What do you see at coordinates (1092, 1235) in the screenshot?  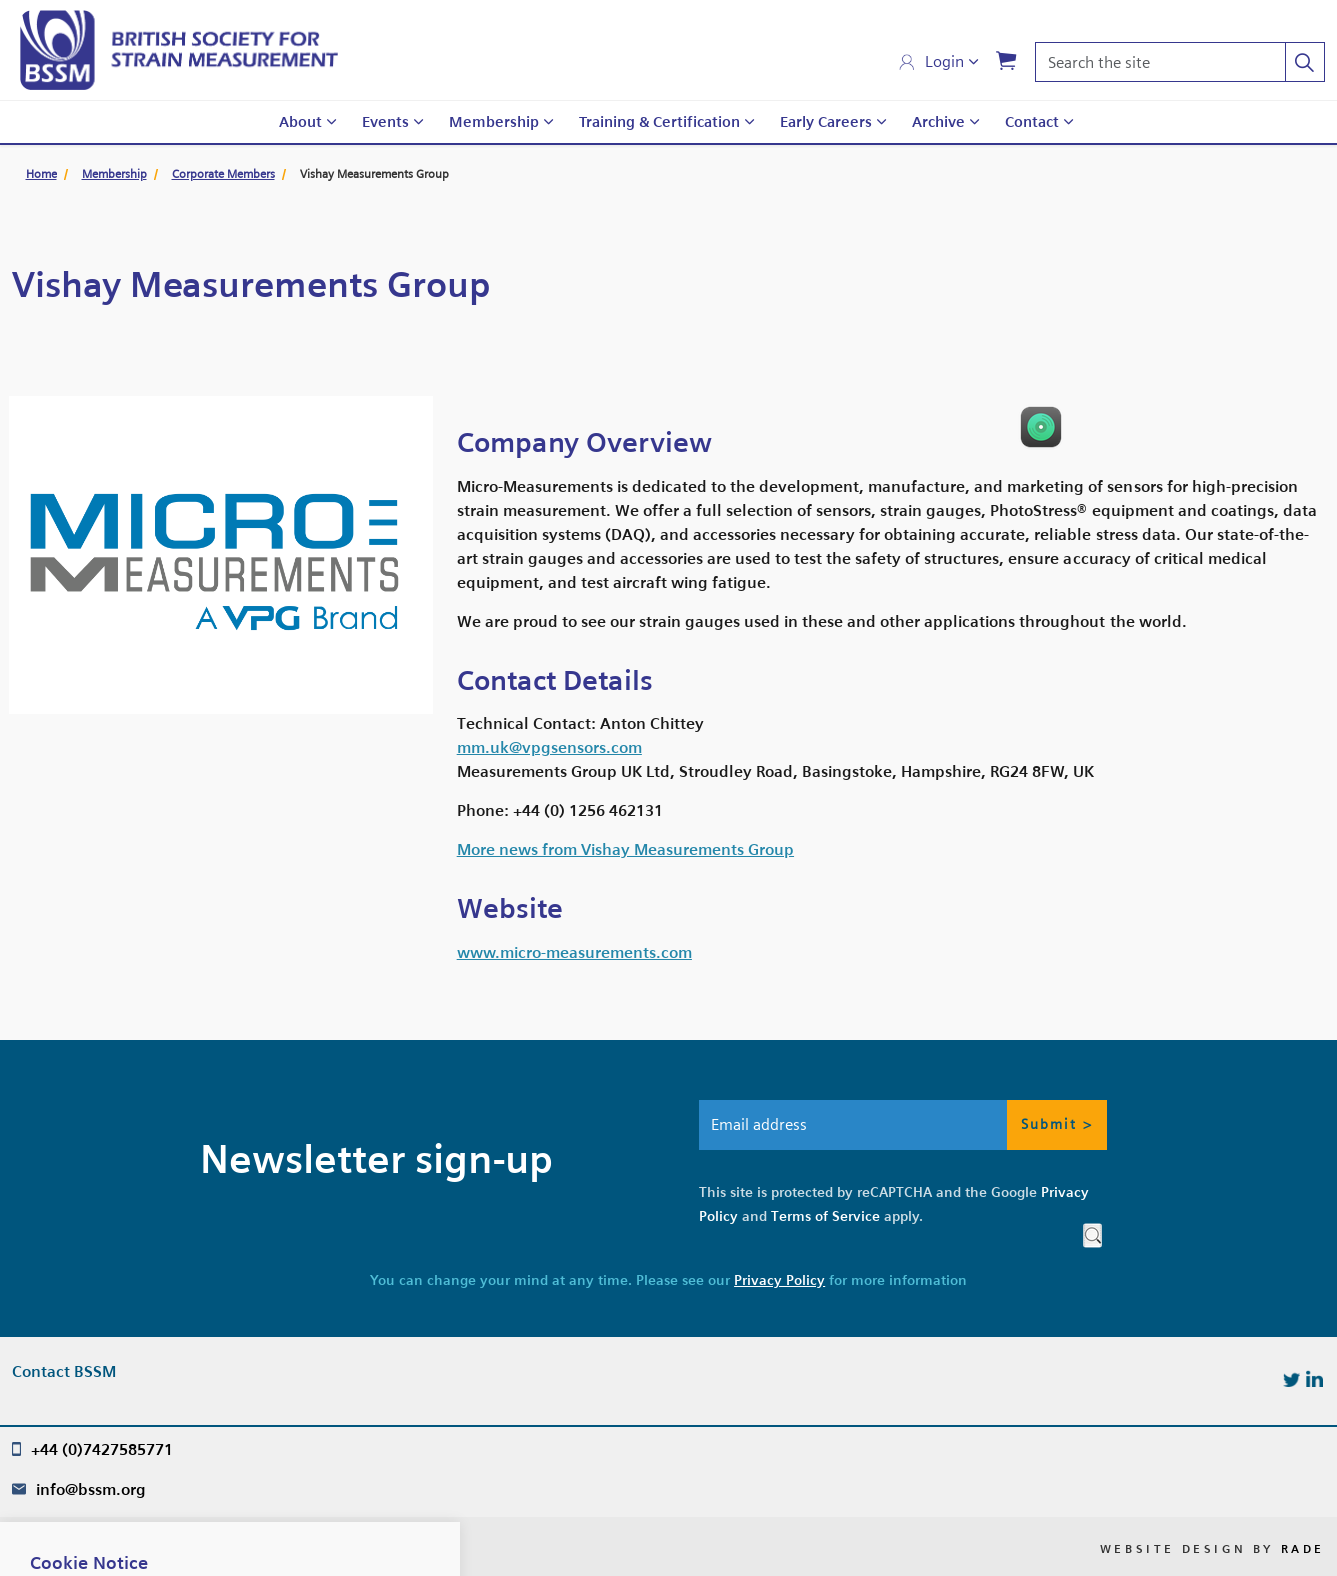 I see `open the log viewer application` at bounding box center [1092, 1235].